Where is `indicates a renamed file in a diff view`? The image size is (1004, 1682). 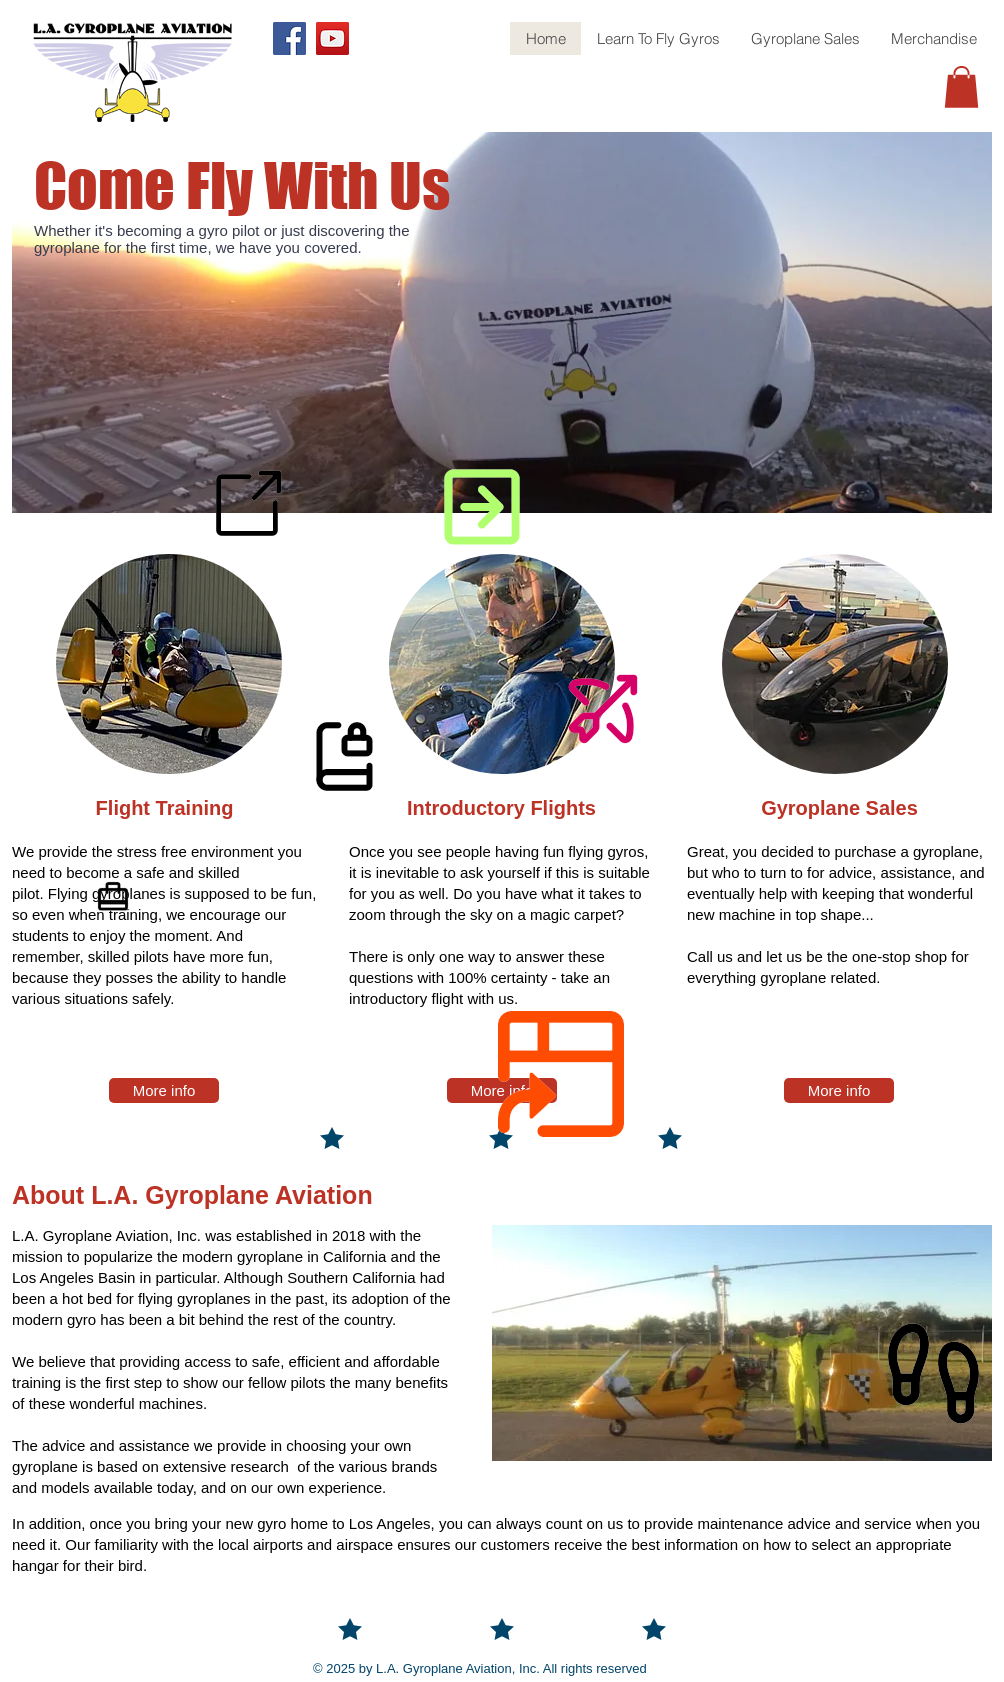
indicates a renamed file in a diff view is located at coordinates (482, 507).